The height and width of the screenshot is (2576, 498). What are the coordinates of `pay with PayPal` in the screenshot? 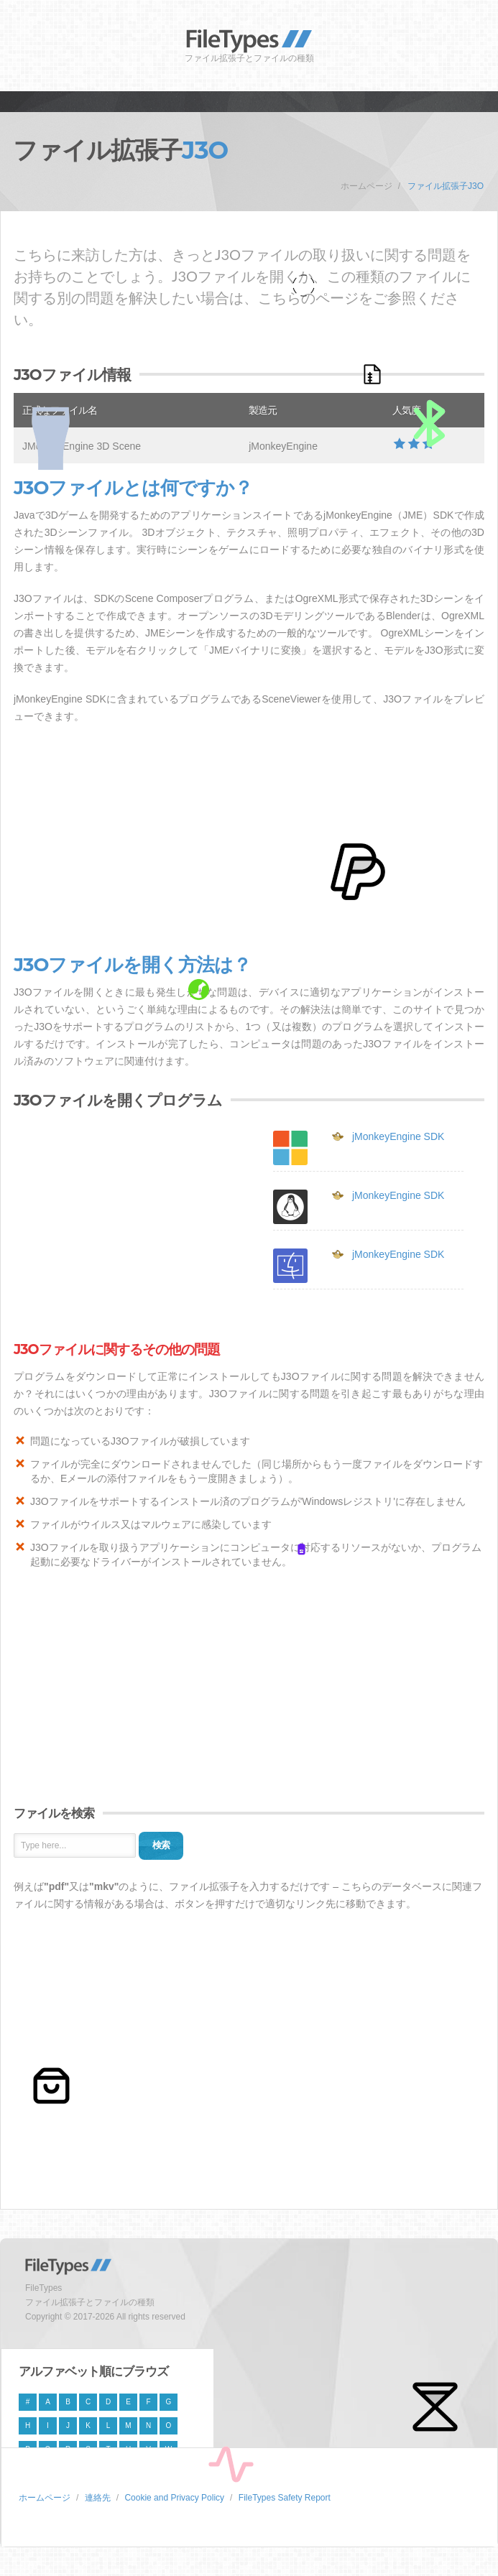 It's located at (356, 871).